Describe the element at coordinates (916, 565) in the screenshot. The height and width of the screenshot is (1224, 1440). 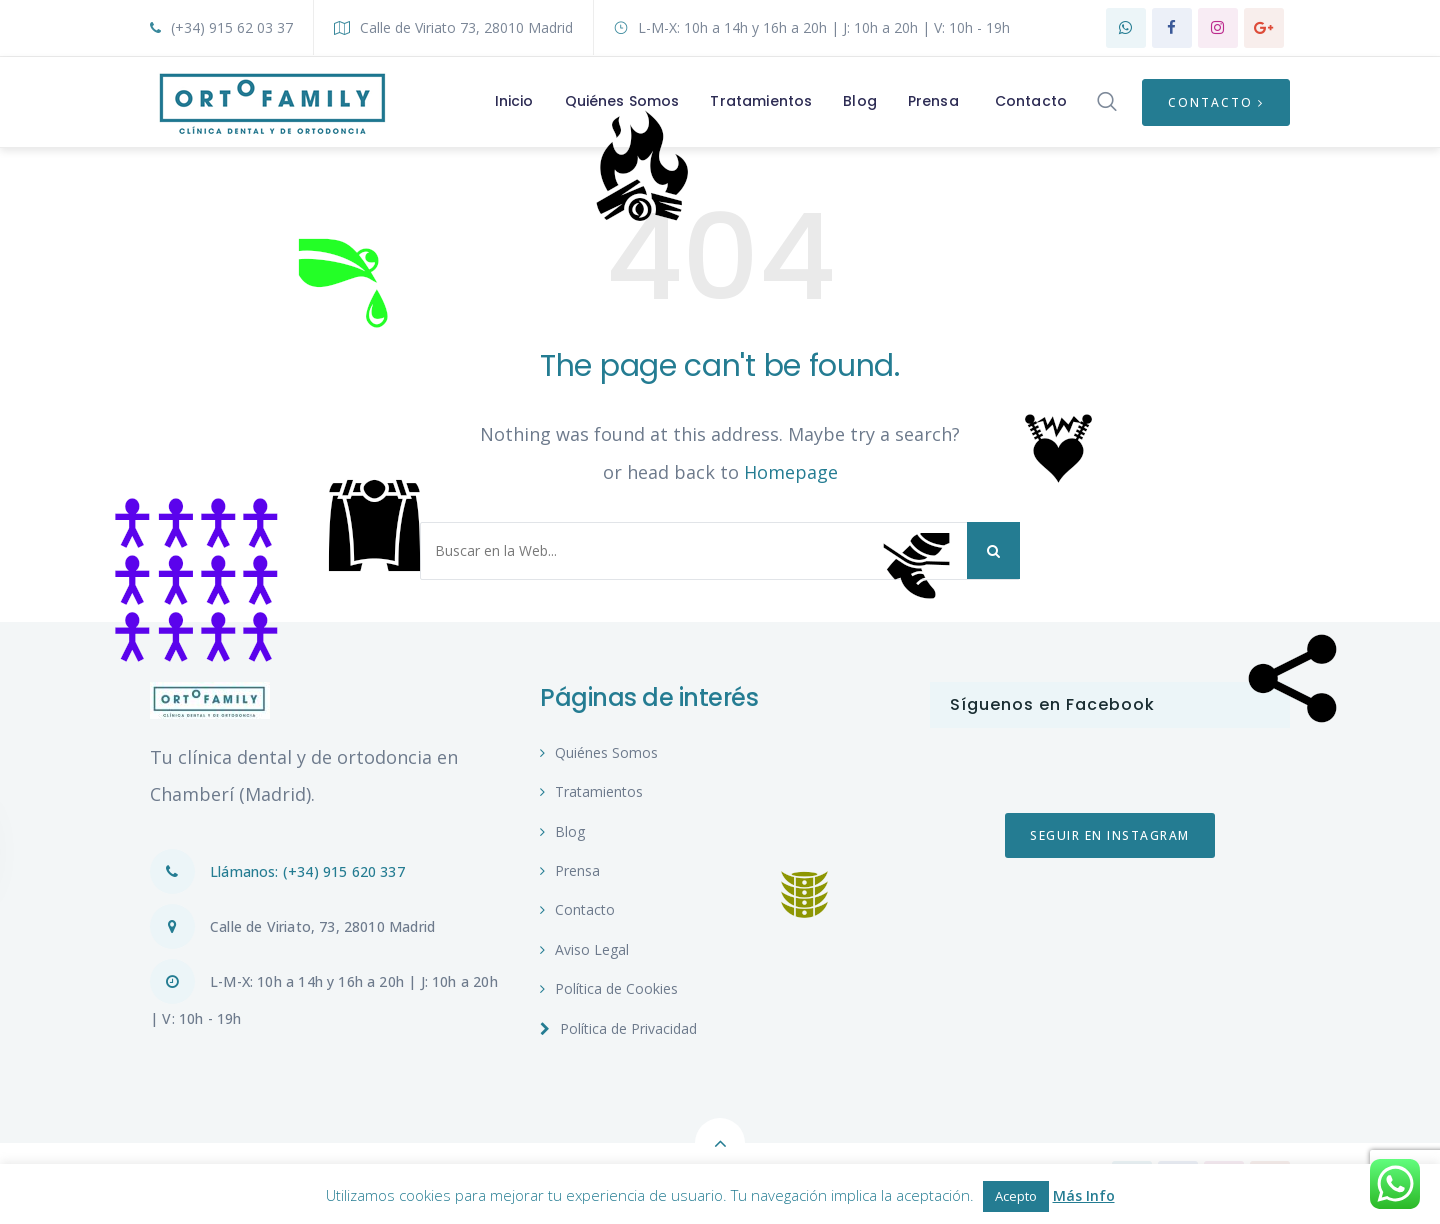
I see `indicates a trap or hazard in gameplay` at that location.